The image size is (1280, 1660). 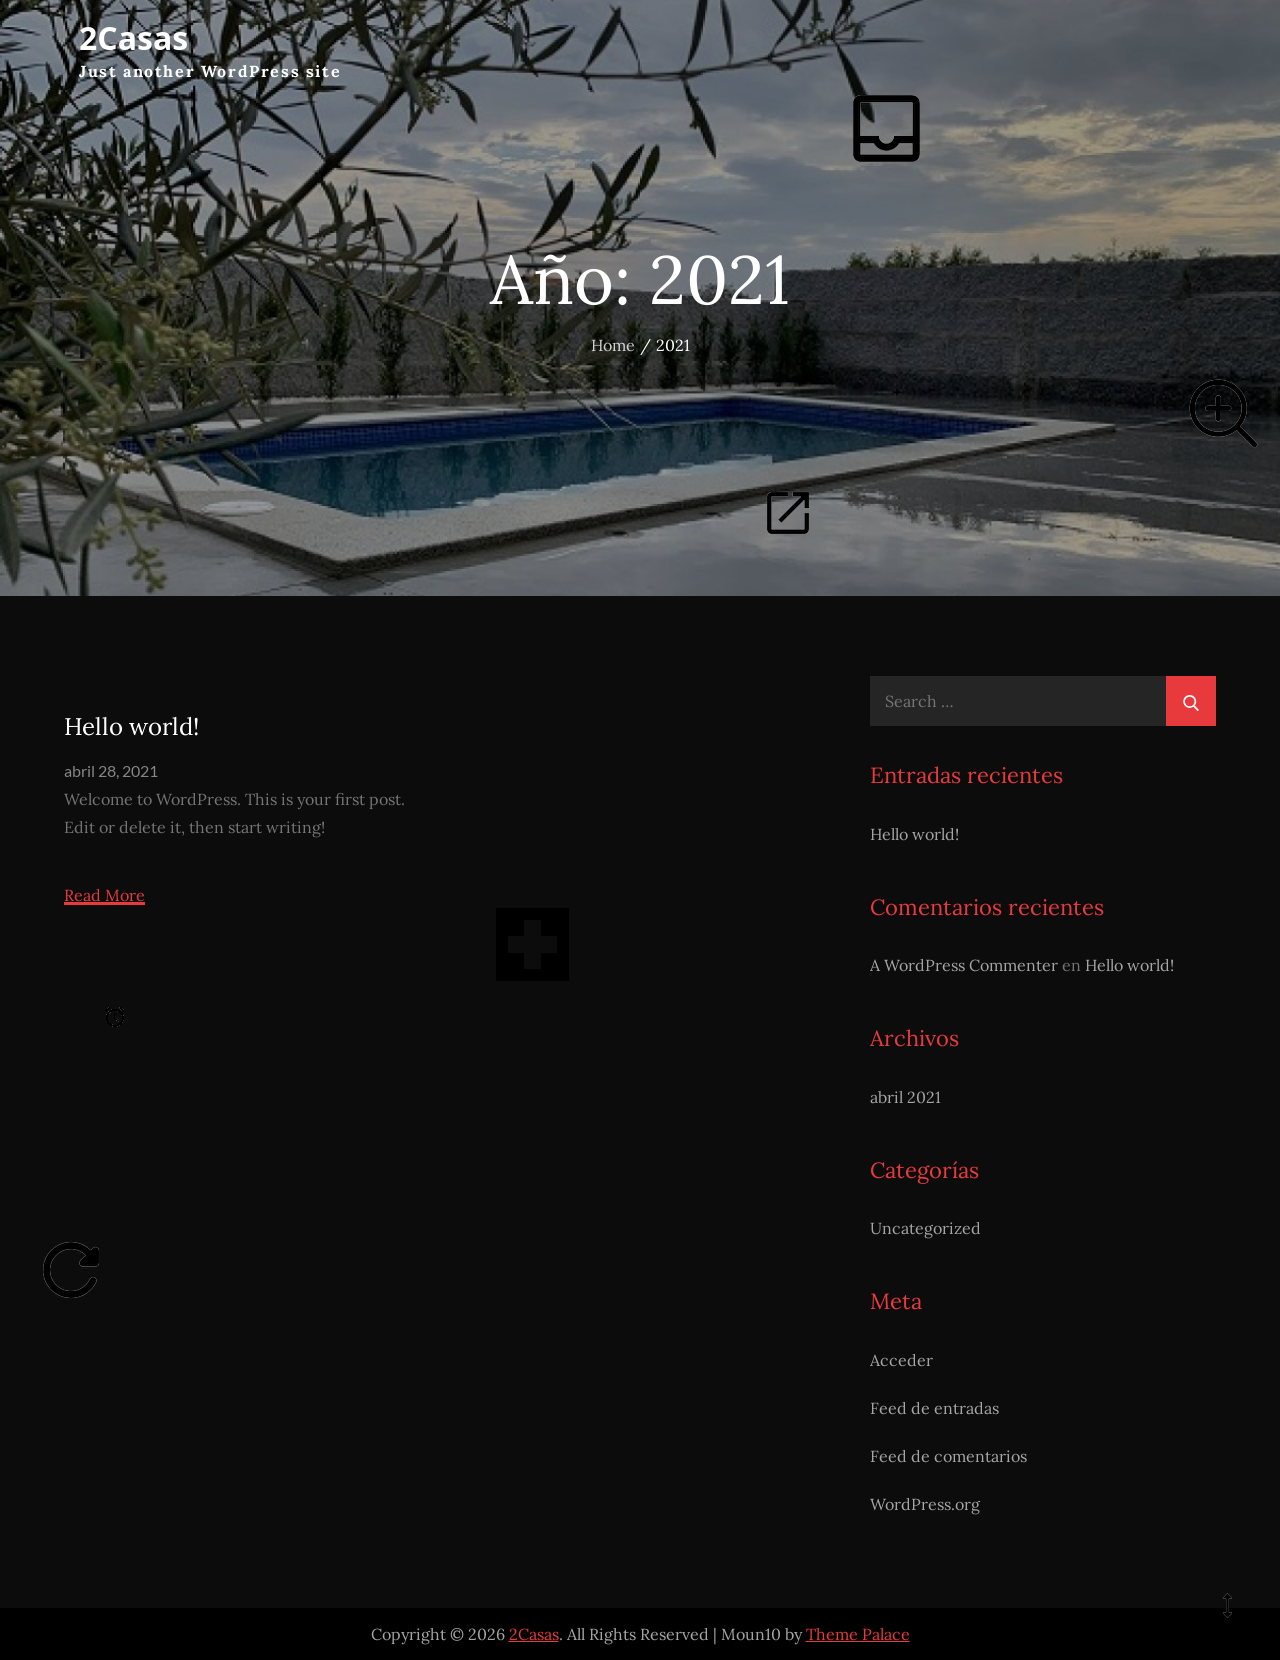 I want to click on set or view alarms, so click(x=115, y=1017).